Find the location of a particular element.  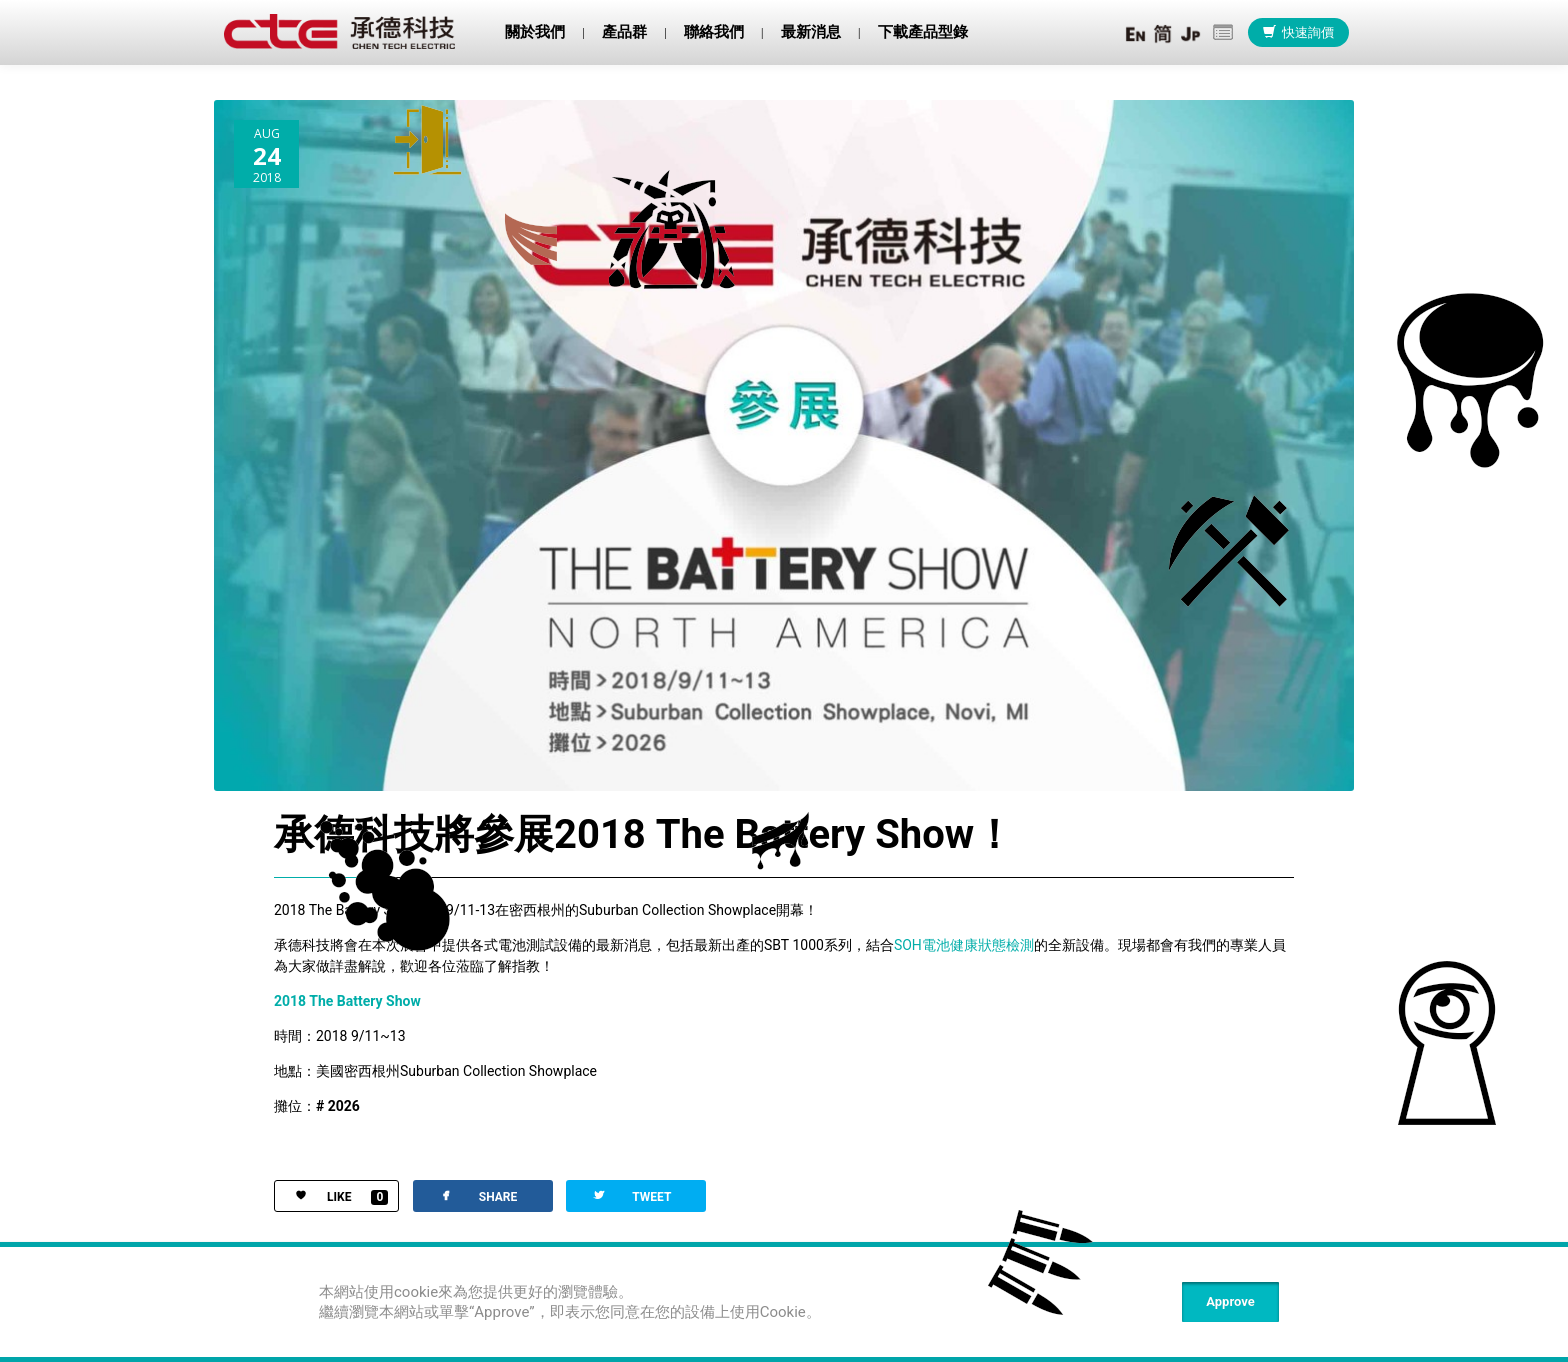

ammunition or bullet inventory indicator is located at coordinates (1039, 1262).